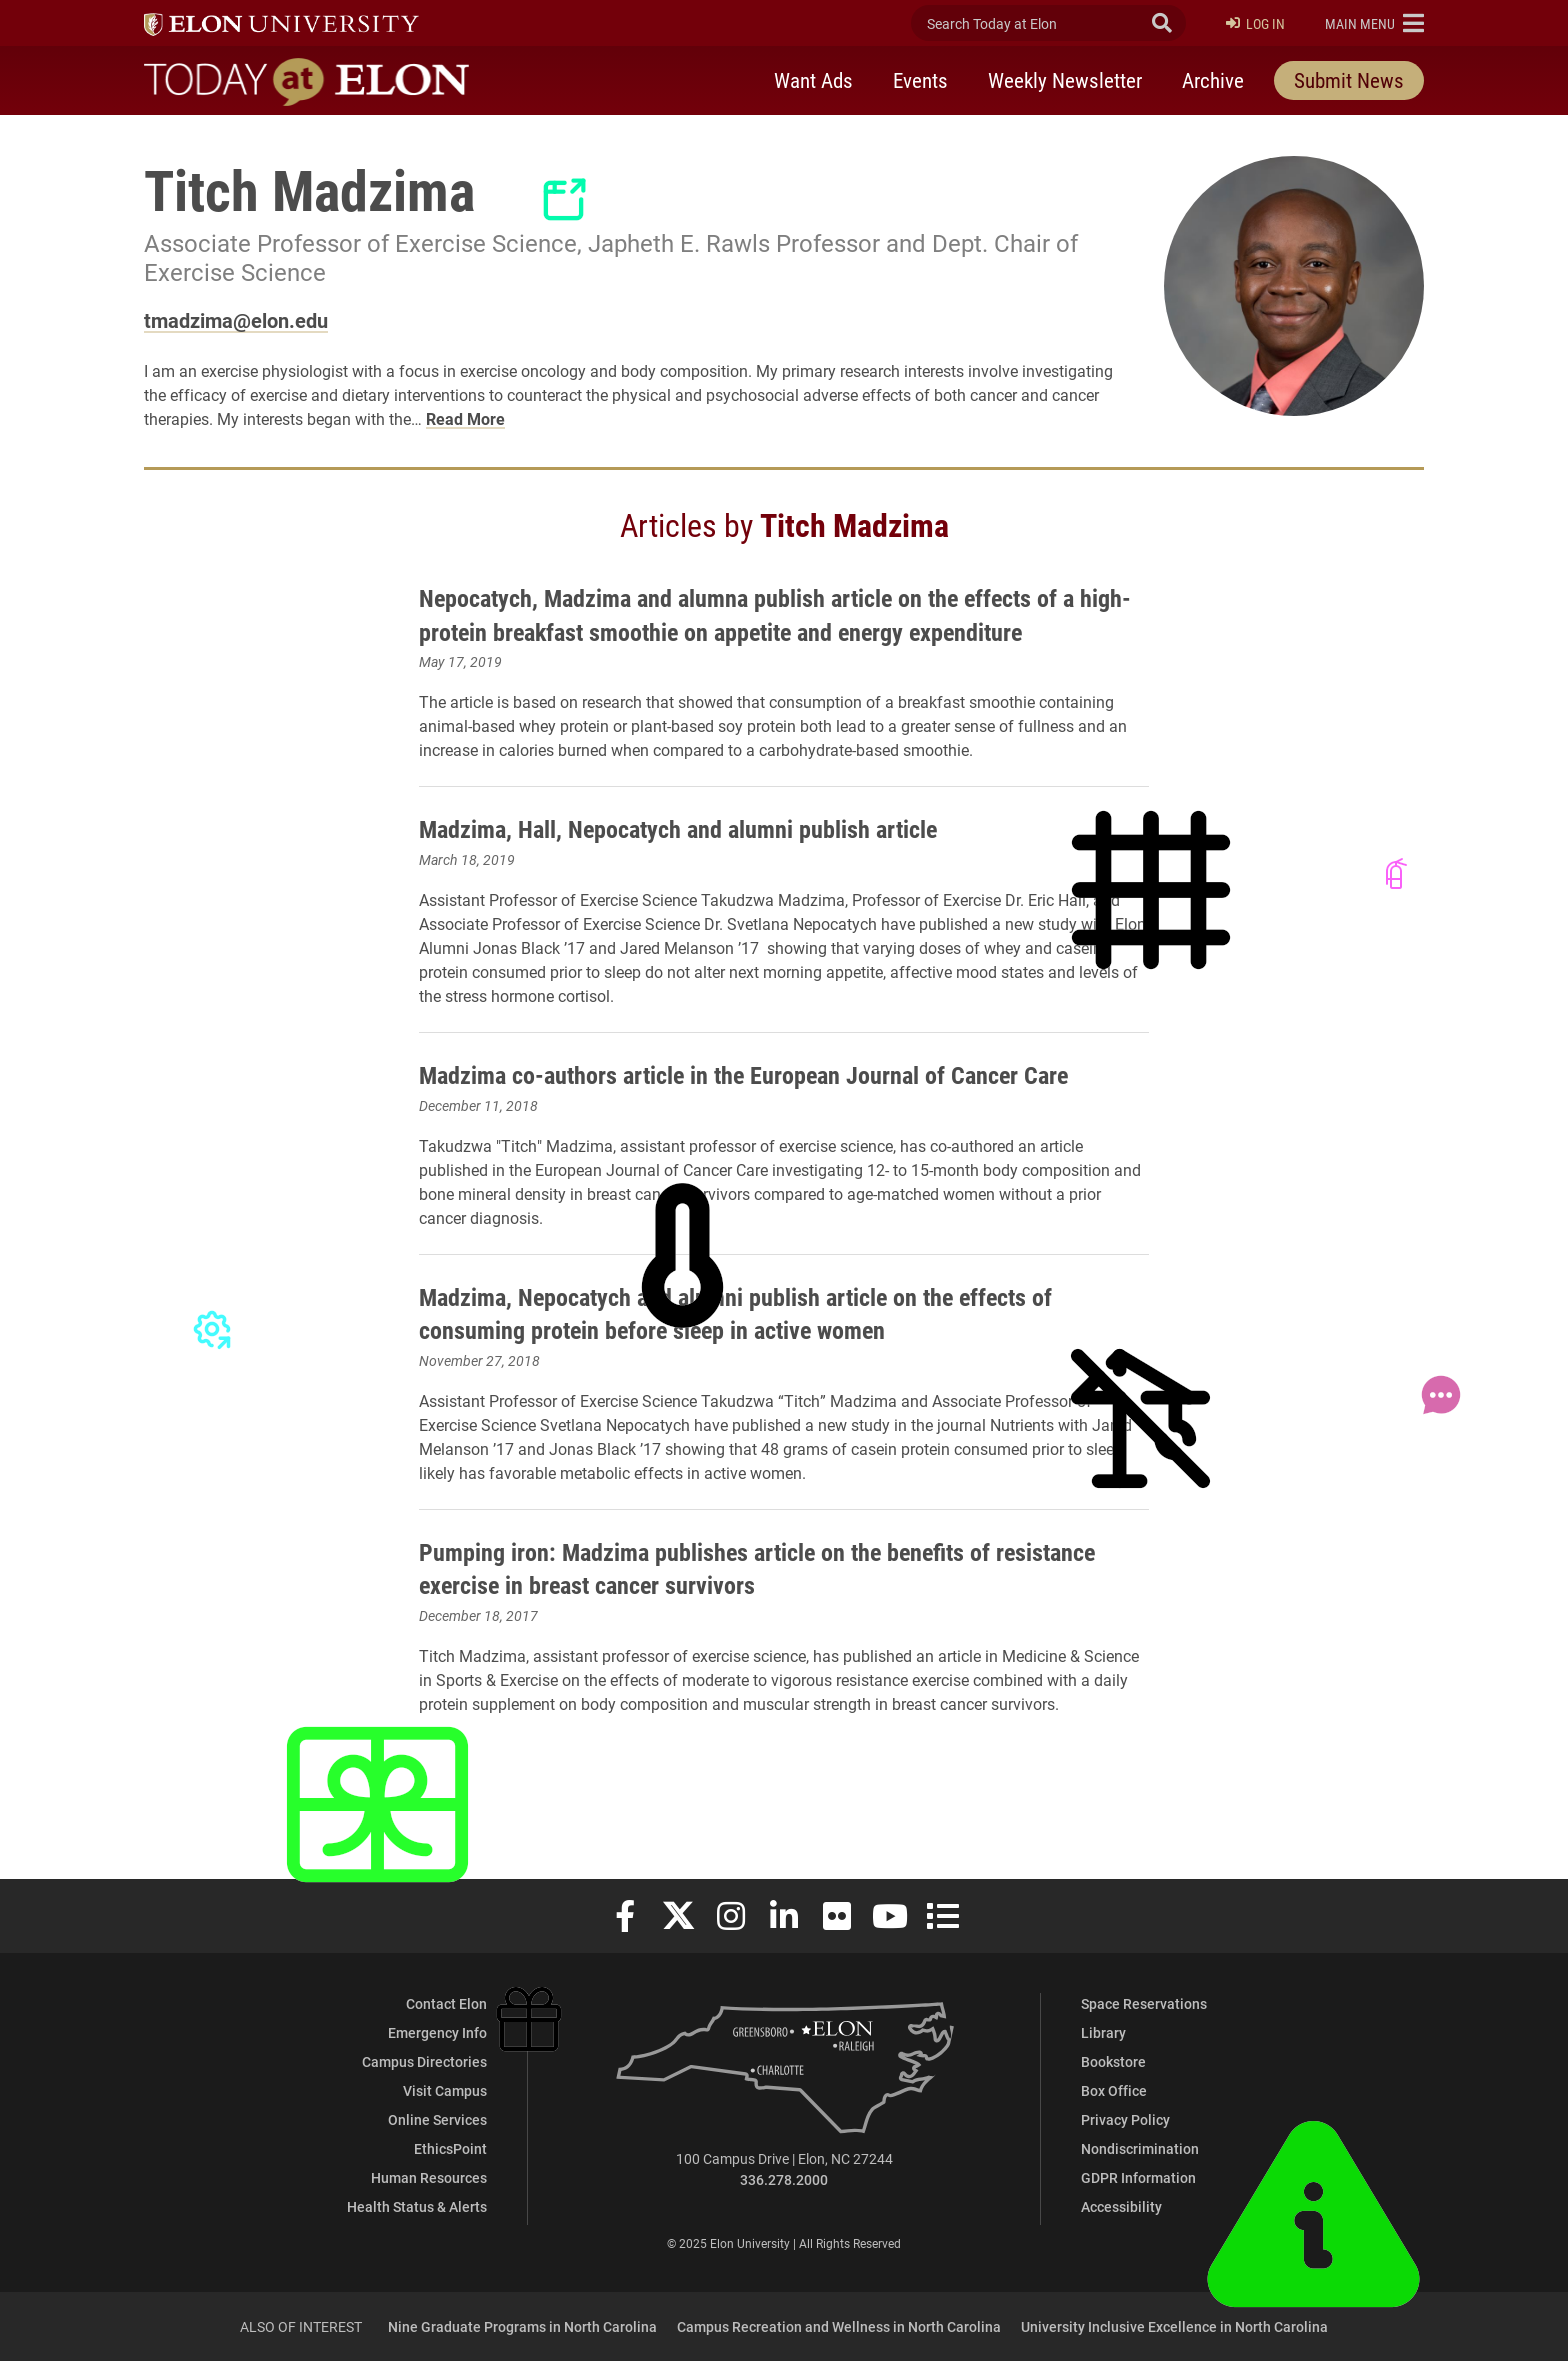 The height and width of the screenshot is (2361, 1568). What do you see at coordinates (1441, 1395) in the screenshot?
I see `open chat or messaging` at bounding box center [1441, 1395].